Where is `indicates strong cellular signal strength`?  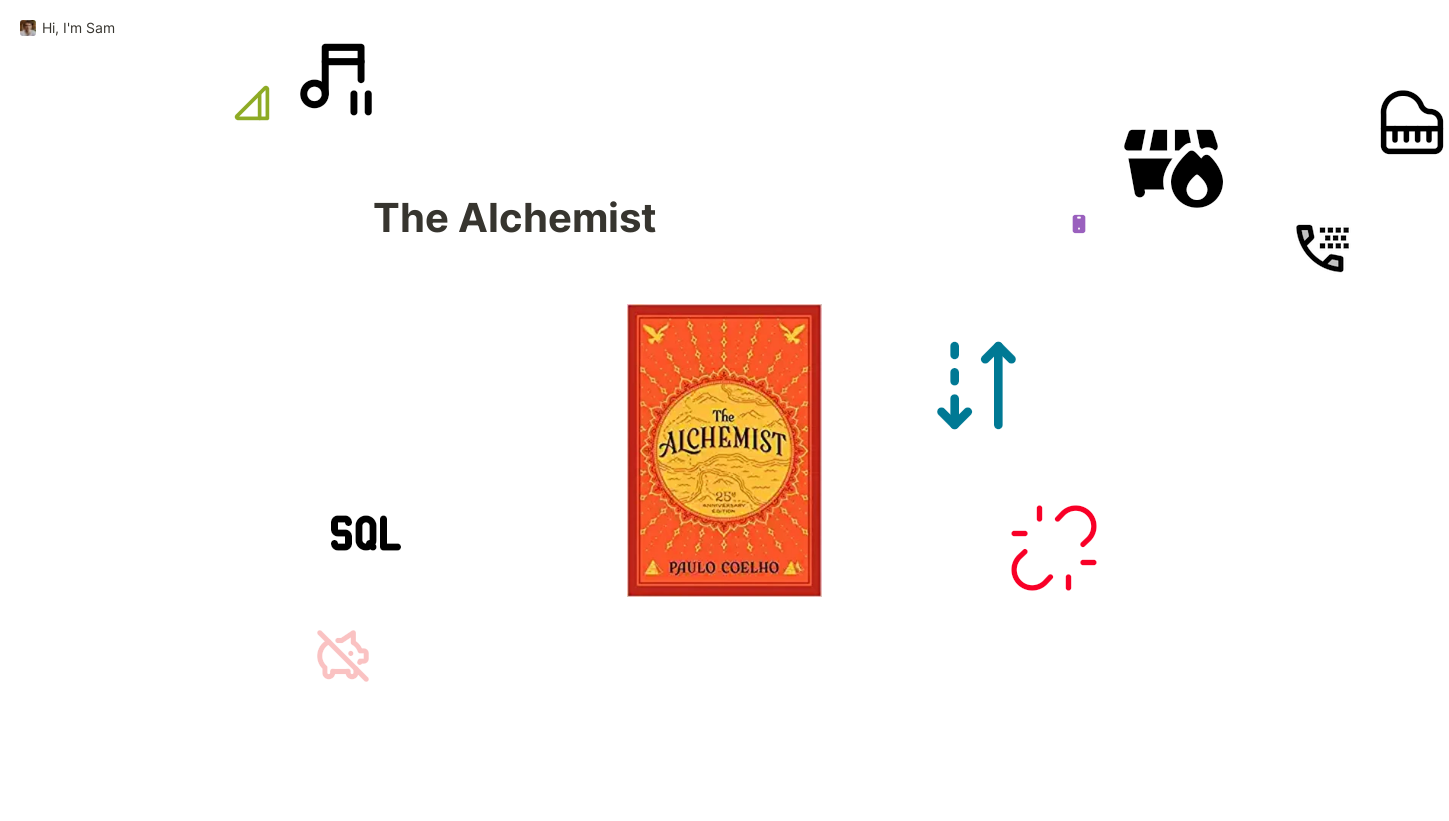
indicates strong cellular signal strength is located at coordinates (252, 103).